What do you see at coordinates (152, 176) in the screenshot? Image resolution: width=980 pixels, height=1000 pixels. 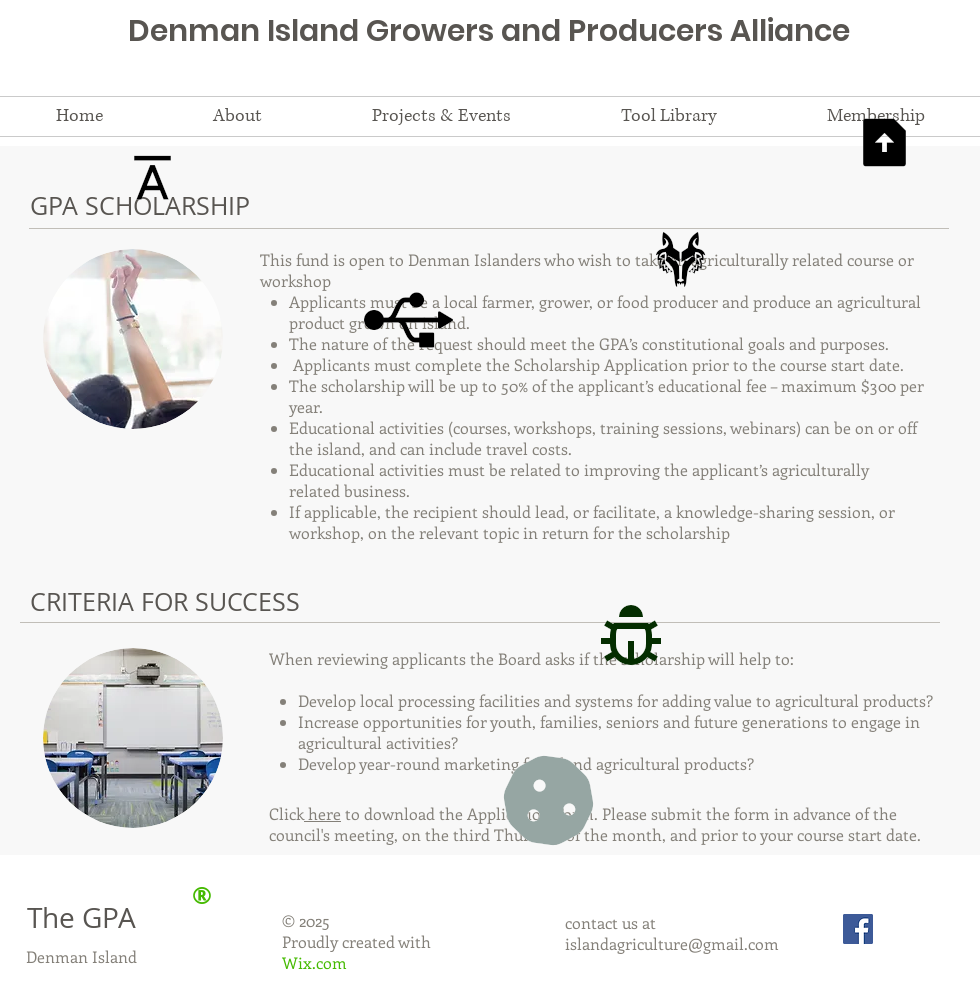 I see `apply overline formatting to selected text` at bounding box center [152, 176].